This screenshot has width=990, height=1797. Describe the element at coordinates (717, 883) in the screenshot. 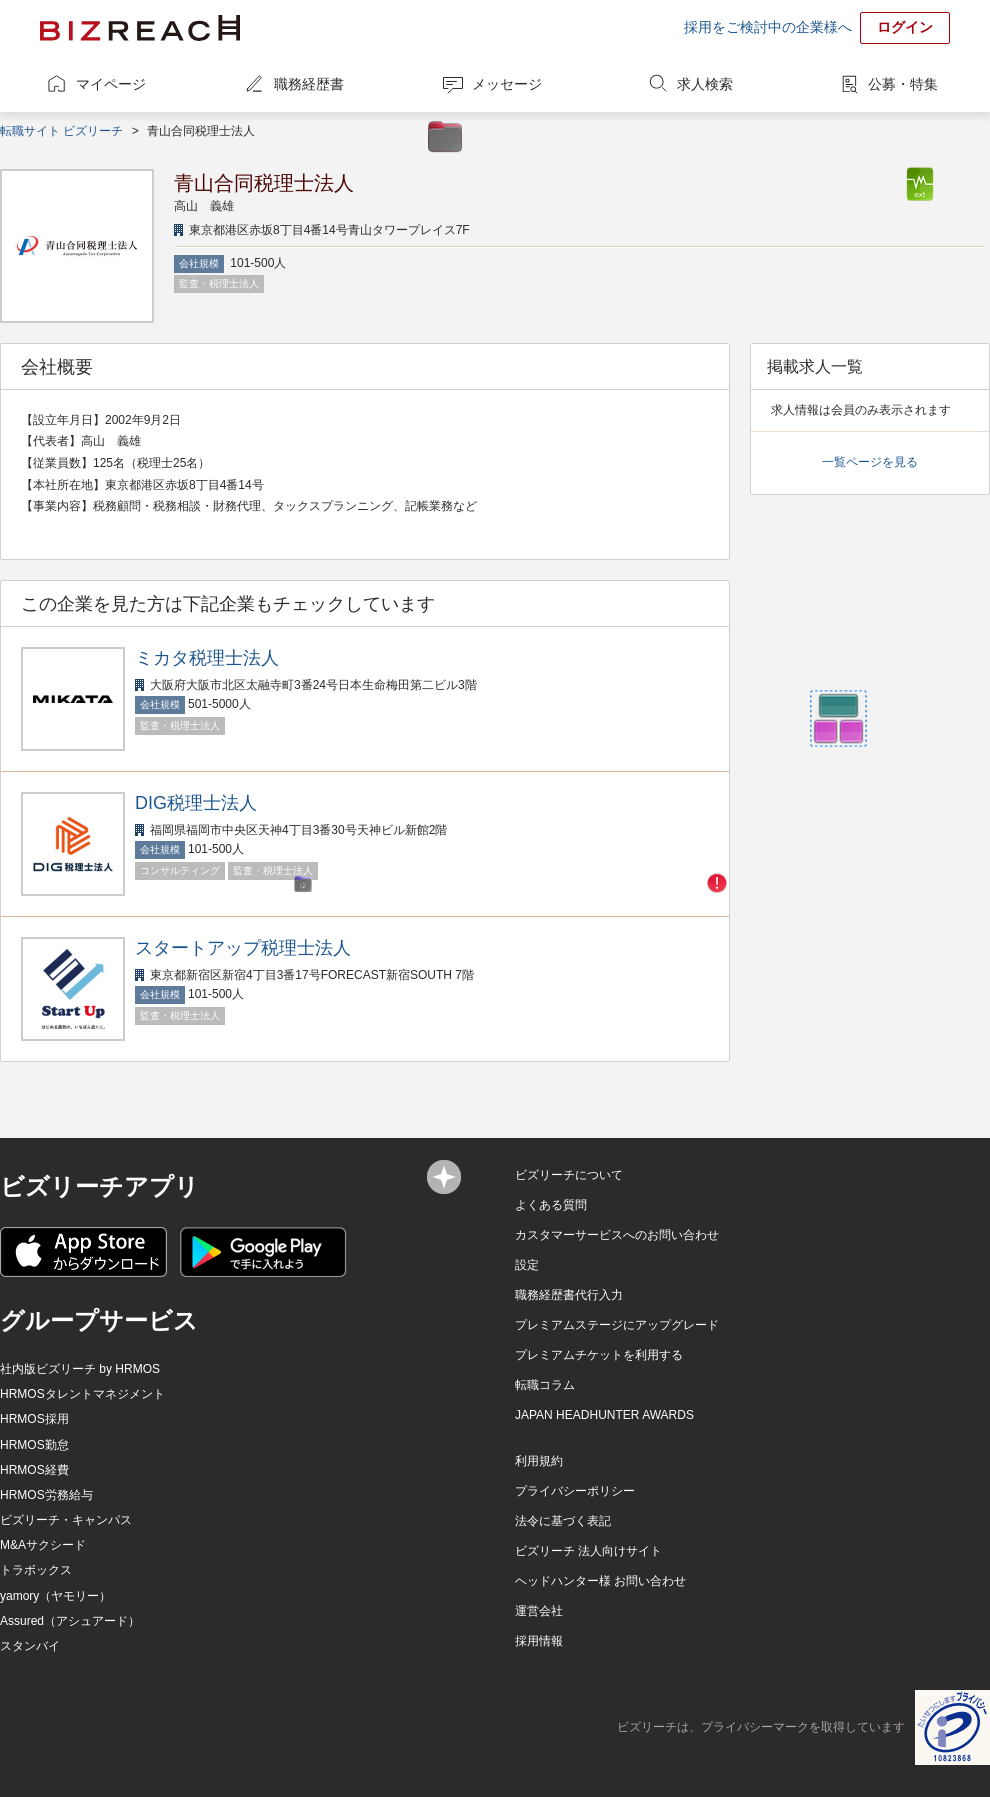

I see `indicates a warning or caution in a dialog` at that location.